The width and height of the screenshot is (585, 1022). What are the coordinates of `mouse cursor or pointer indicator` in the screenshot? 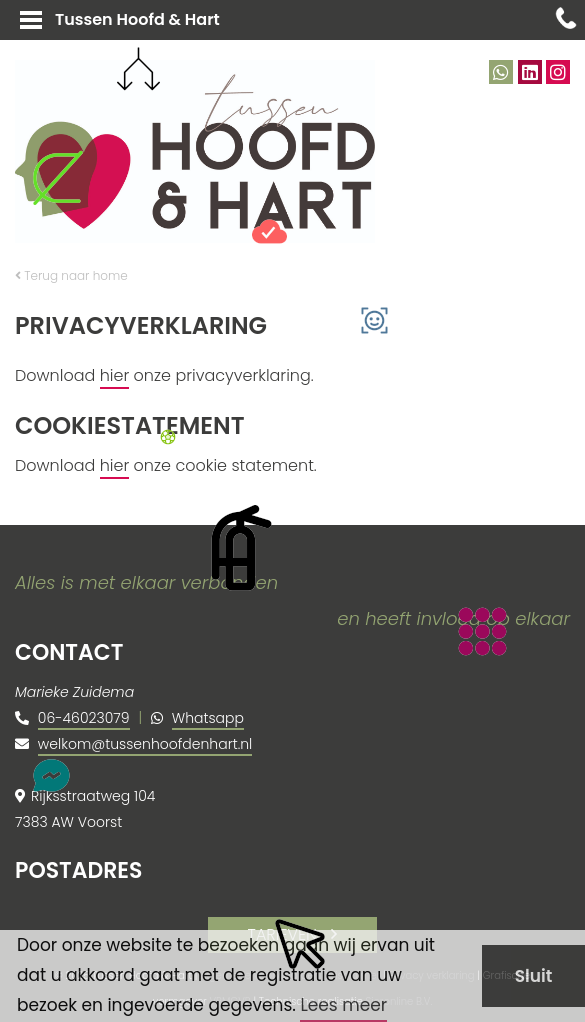 It's located at (300, 944).